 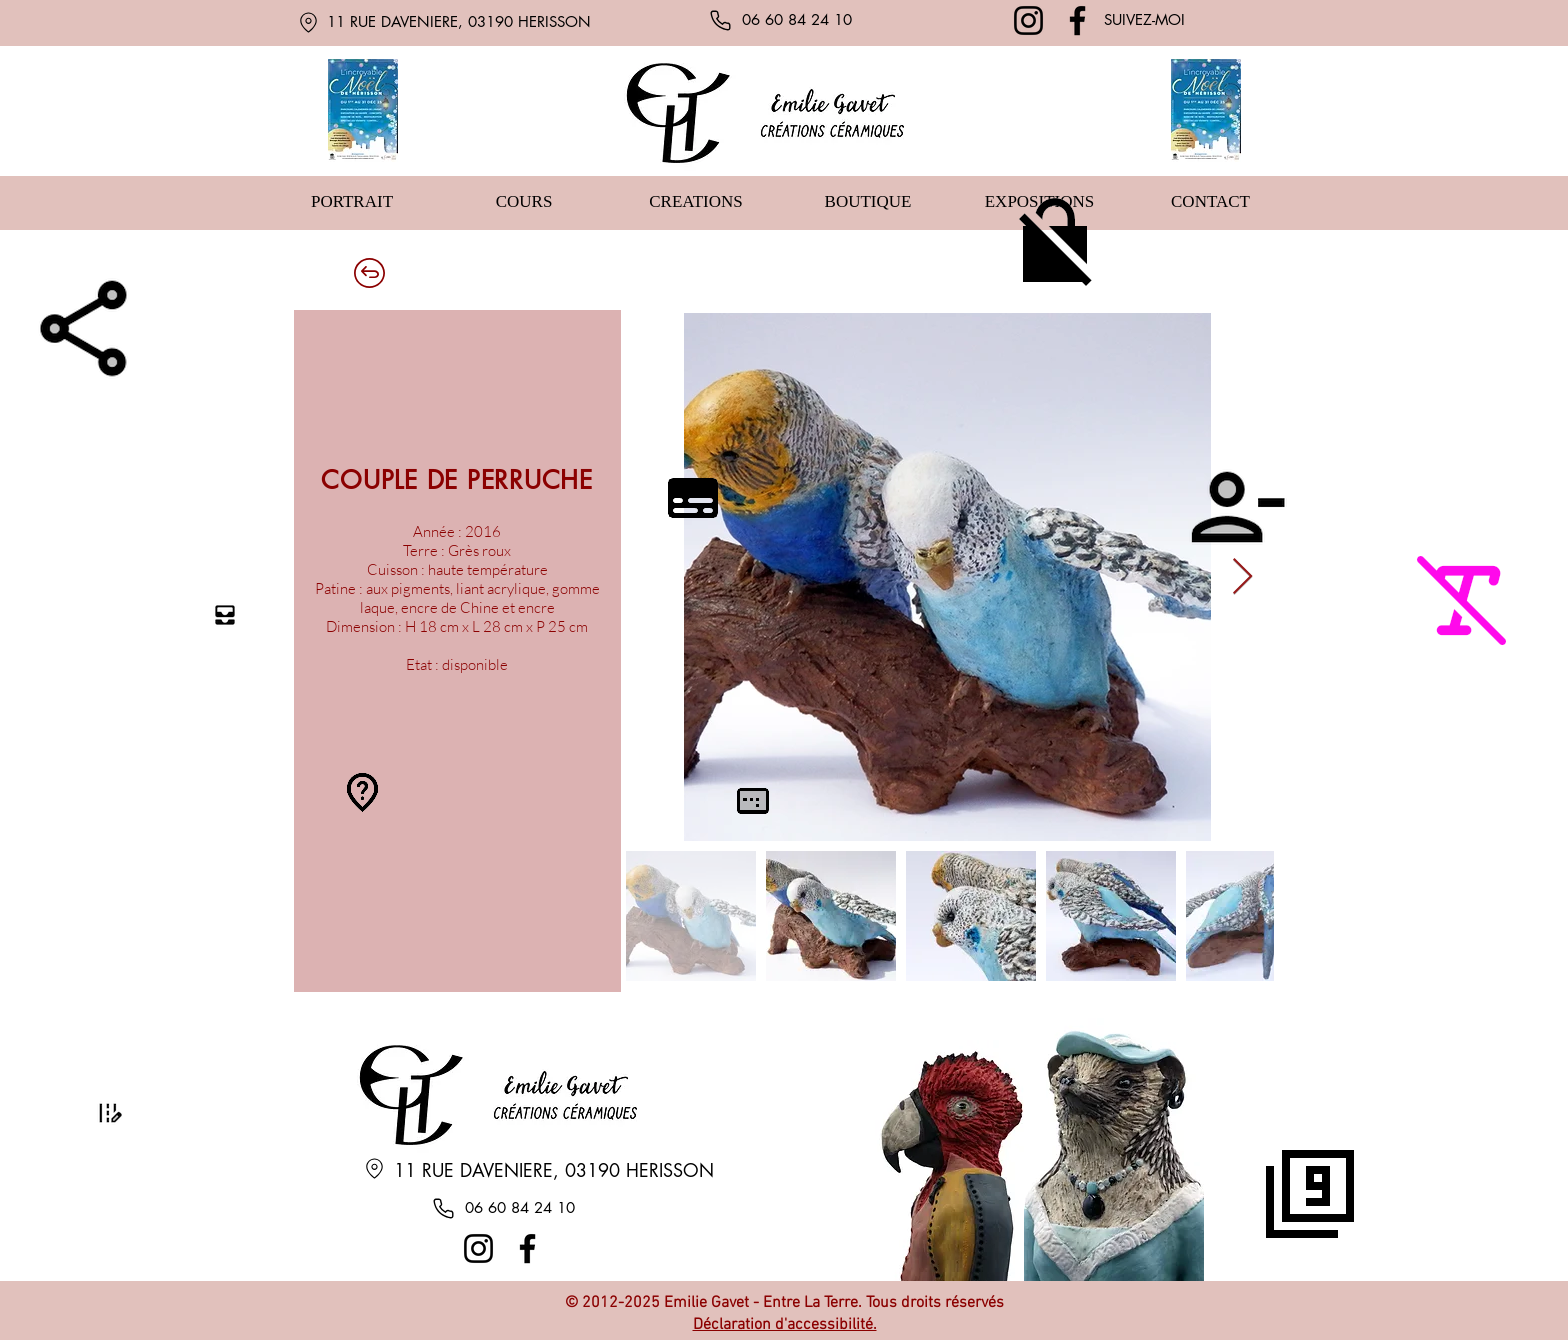 What do you see at coordinates (1055, 242) in the screenshot?
I see `indicates an unencrypted or insecure email connection` at bounding box center [1055, 242].